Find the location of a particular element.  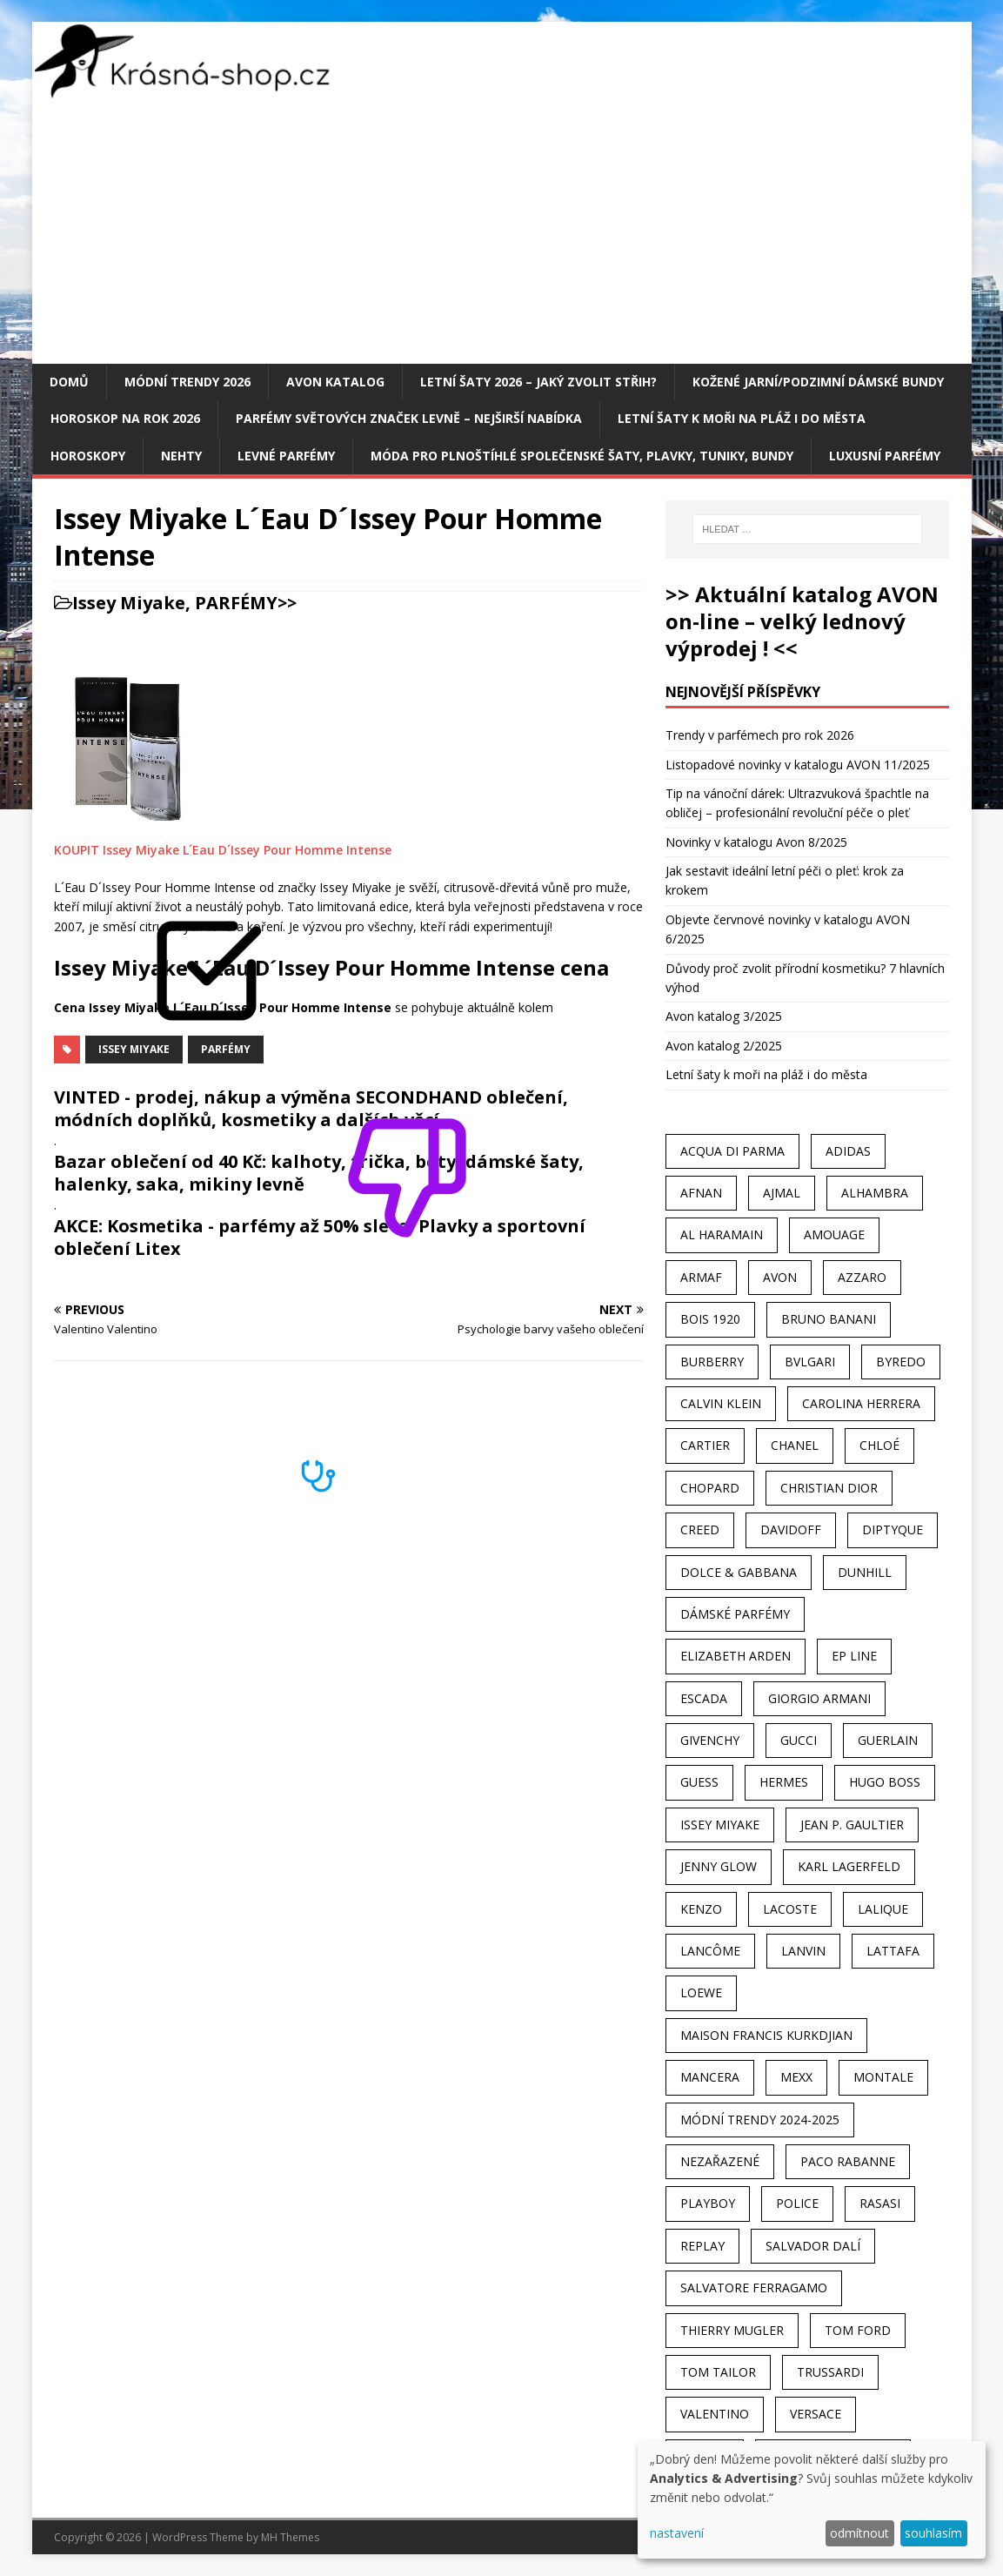

access health or medical features is located at coordinates (318, 1477).